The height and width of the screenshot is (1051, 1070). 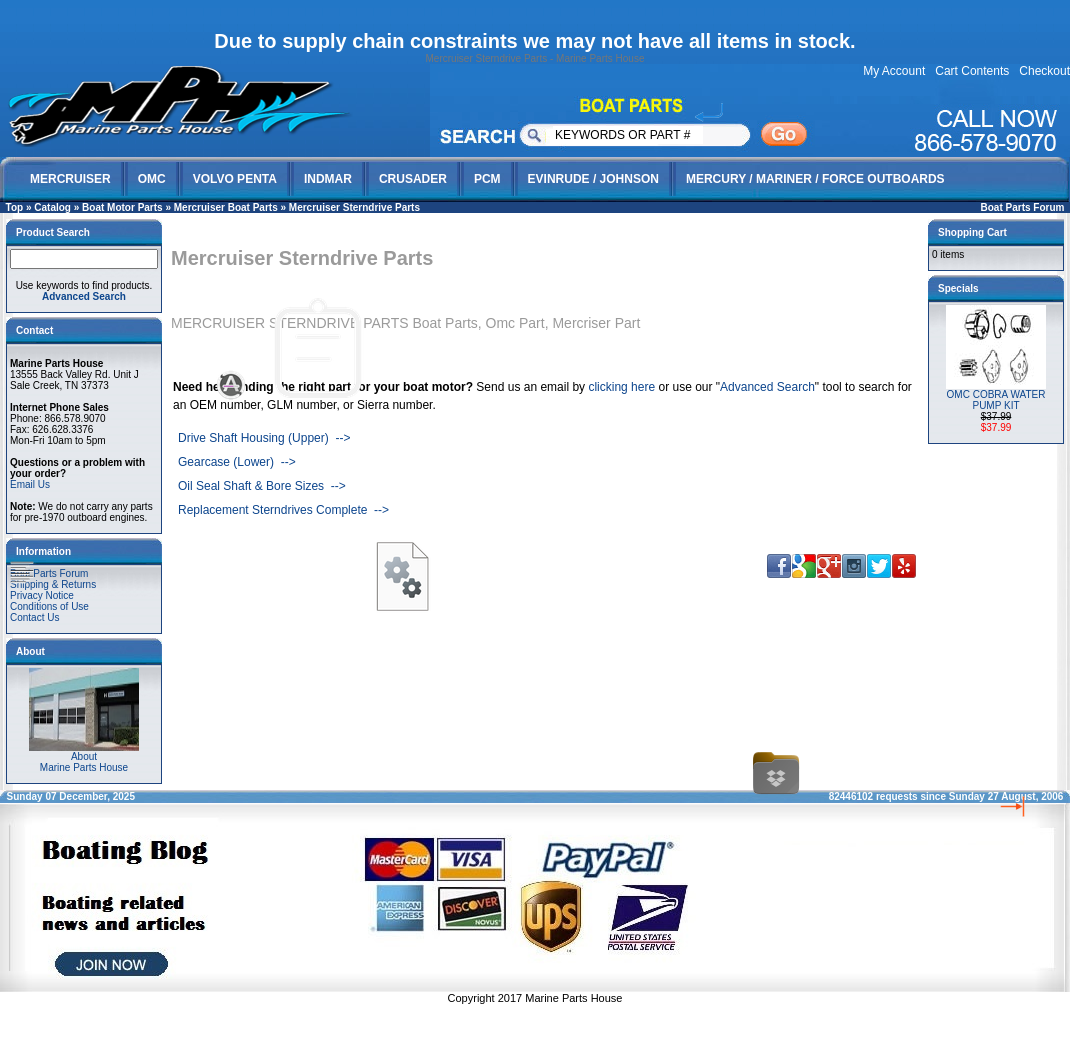 I want to click on access clipboard history, so click(x=318, y=348).